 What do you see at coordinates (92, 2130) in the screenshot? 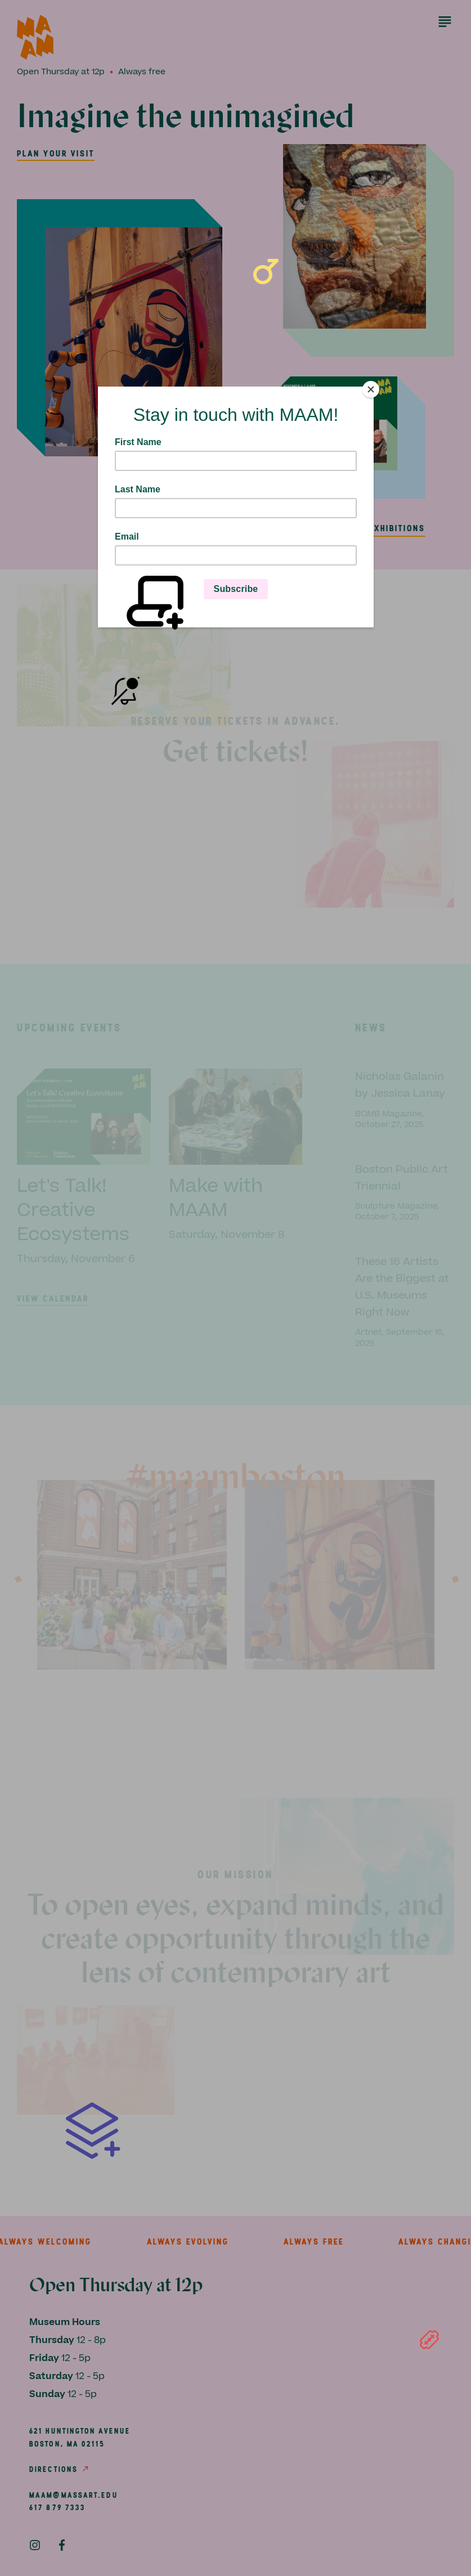
I see `add a new layer to the stack` at bounding box center [92, 2130].